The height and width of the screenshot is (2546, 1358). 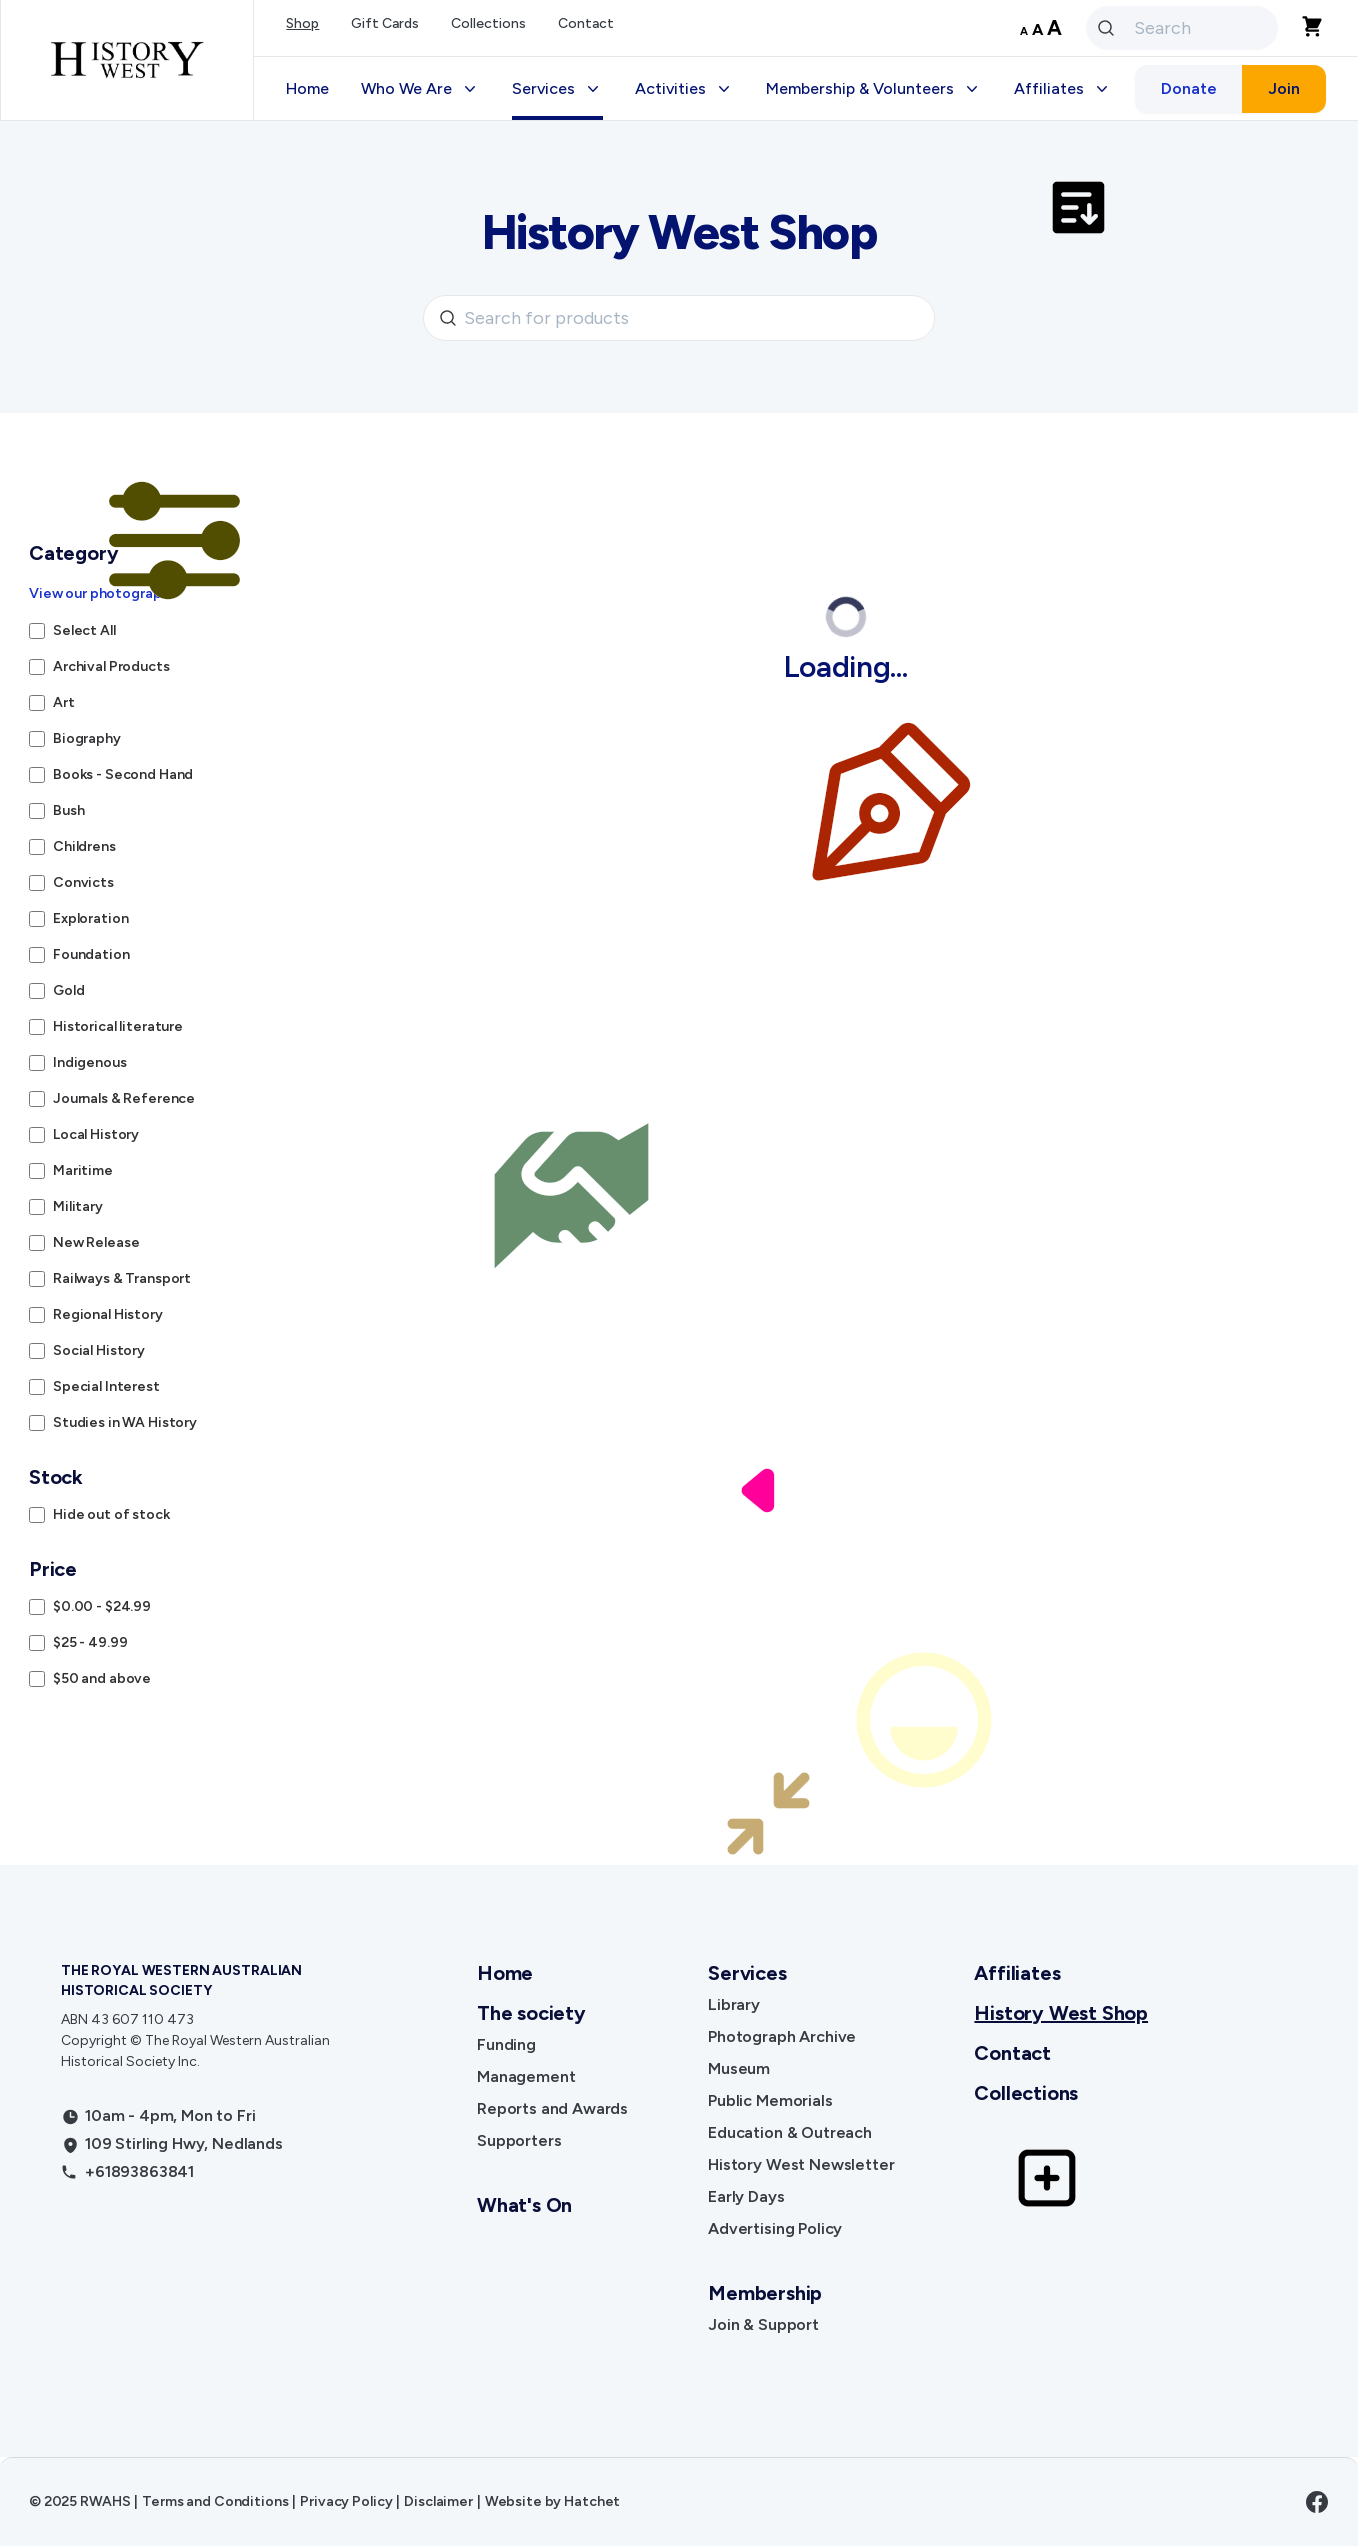 What do you see at coordinates (571, 1191) in the screenshot?
I see `access help or support resources` at bounding box center [571, 1191].